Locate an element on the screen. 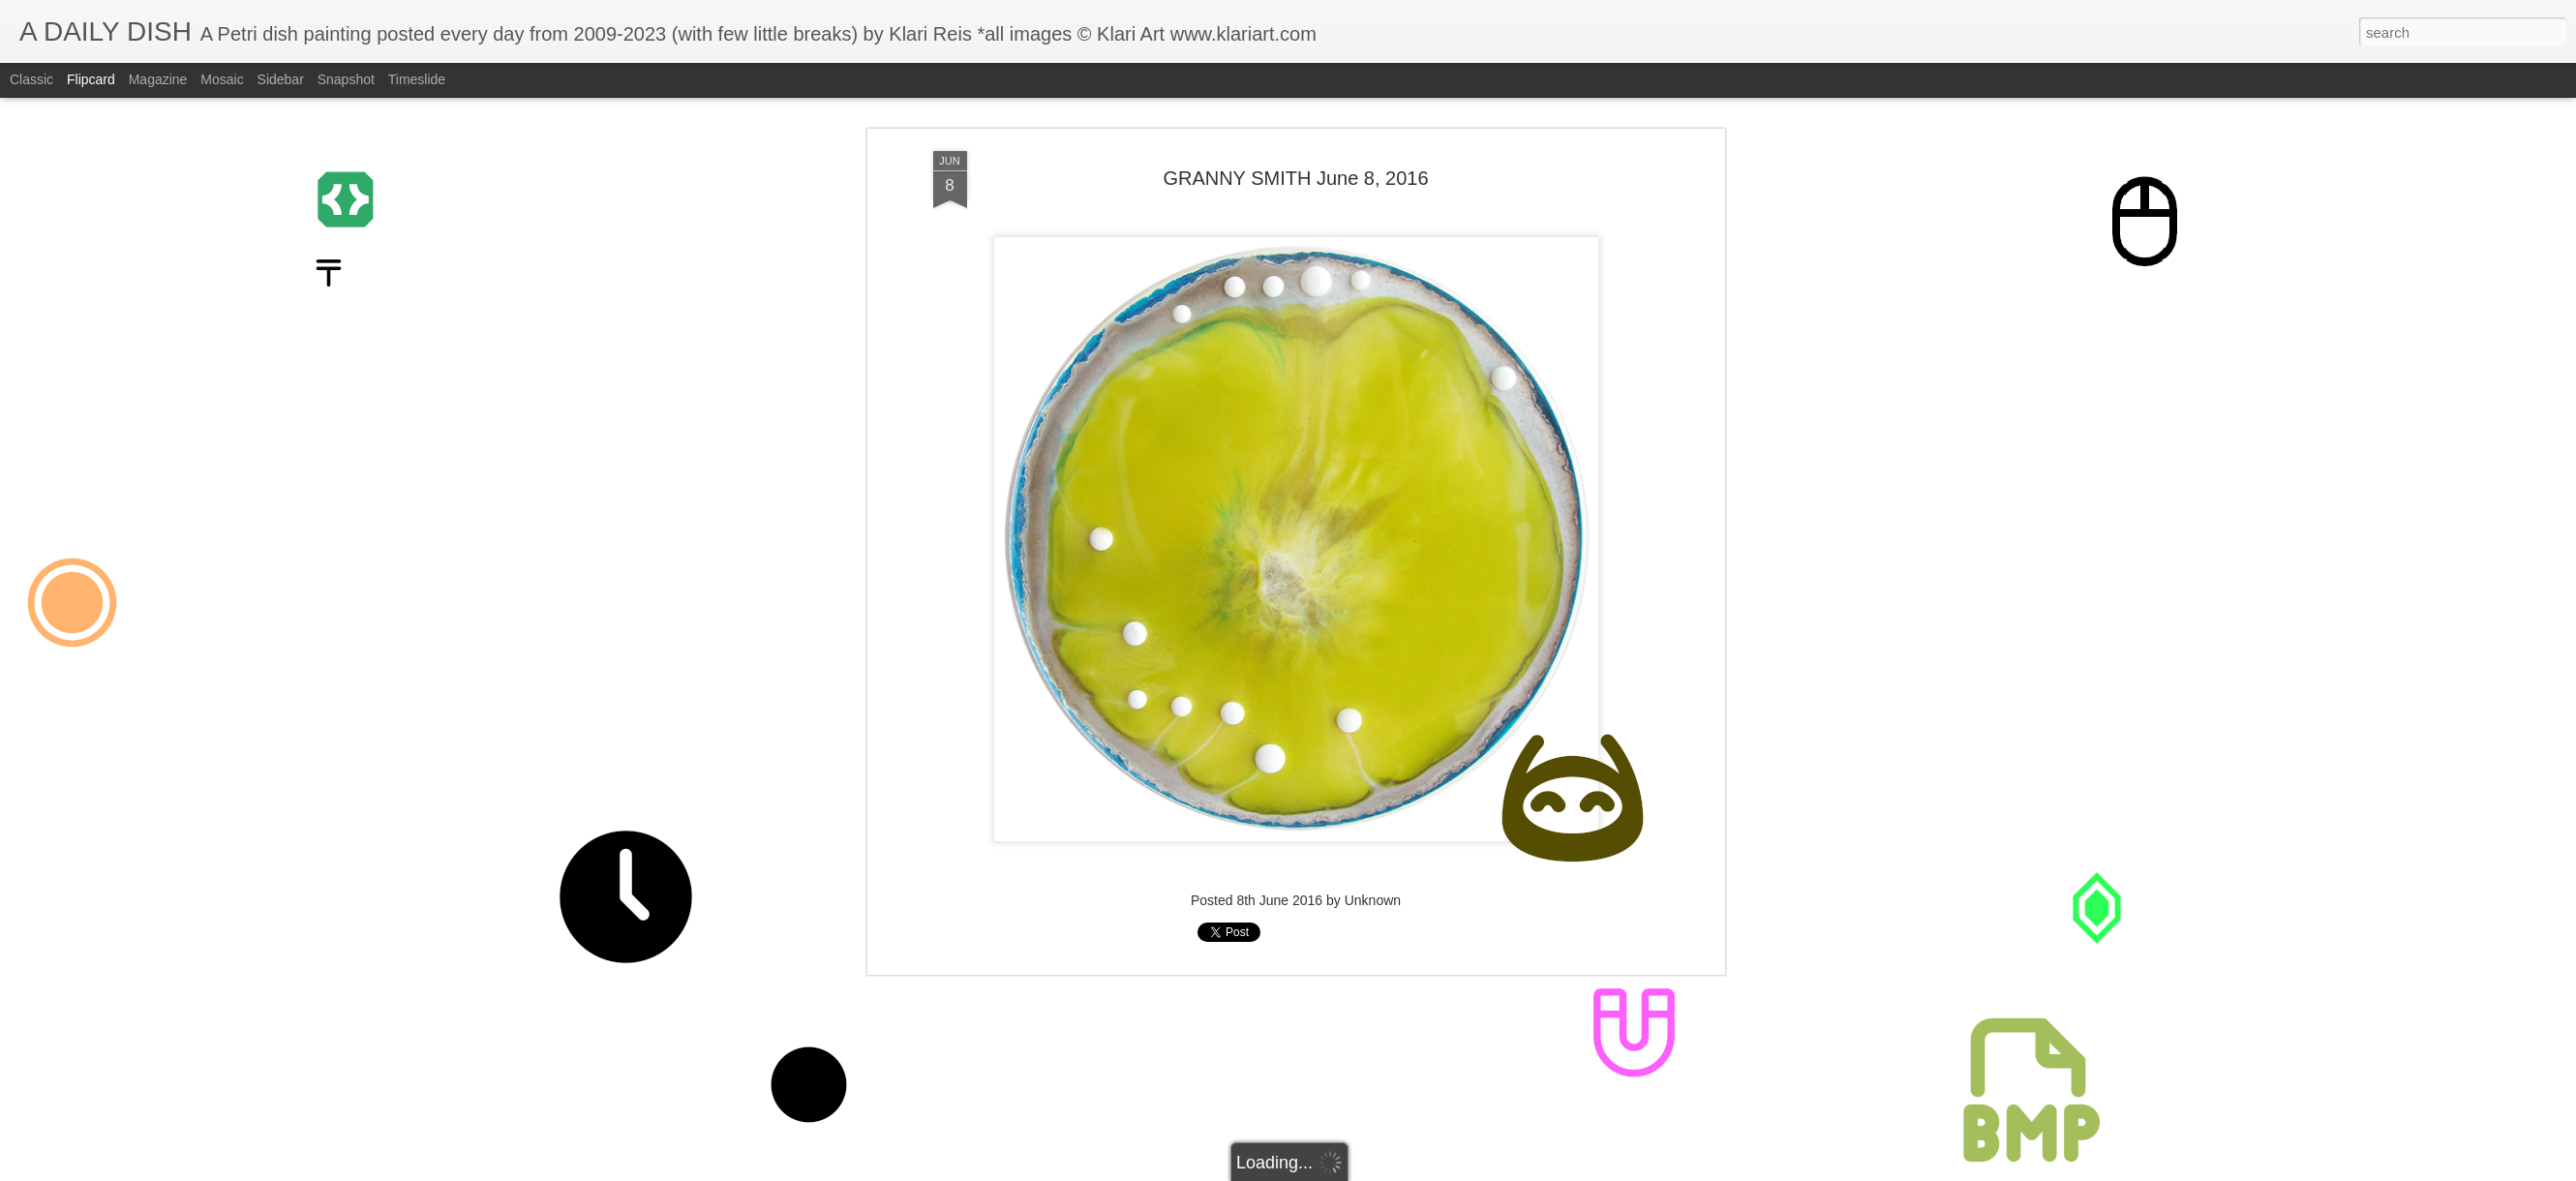 The width and height of the screenshot is (2576, 1181). indicates kazakhstani tenge currency is located at coordinates (328, 272).